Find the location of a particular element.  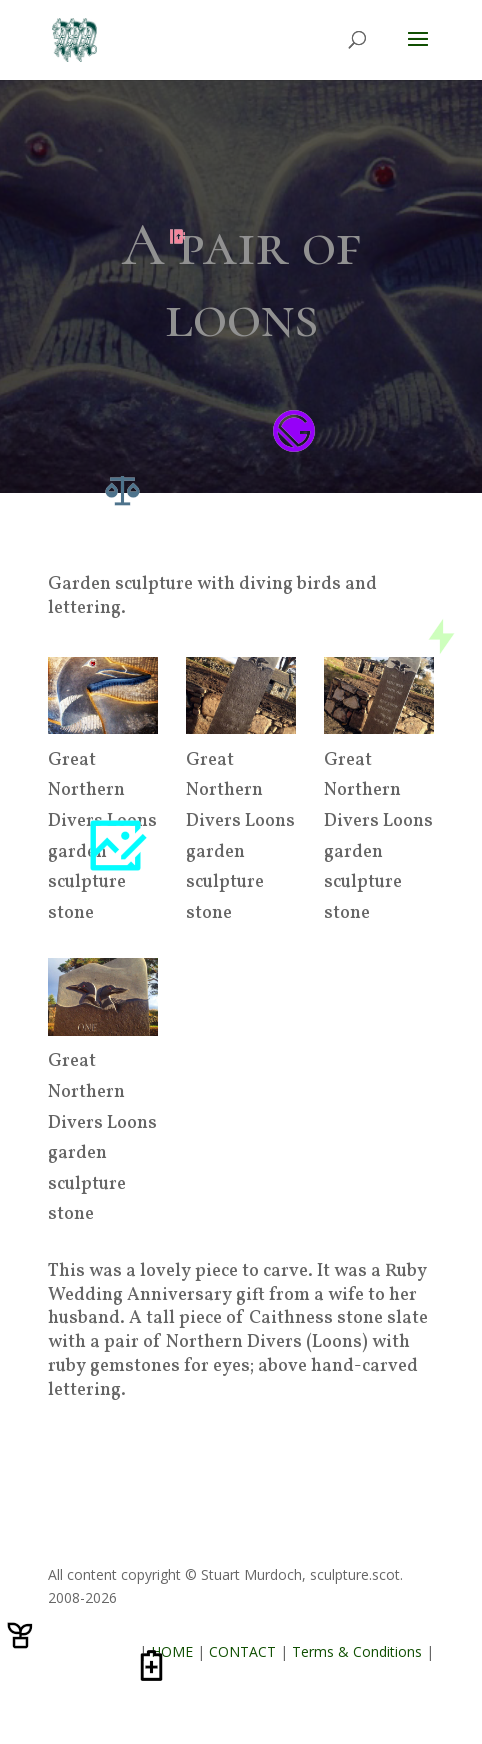

enable battery saver mode is located at coordinates (151, 1665).